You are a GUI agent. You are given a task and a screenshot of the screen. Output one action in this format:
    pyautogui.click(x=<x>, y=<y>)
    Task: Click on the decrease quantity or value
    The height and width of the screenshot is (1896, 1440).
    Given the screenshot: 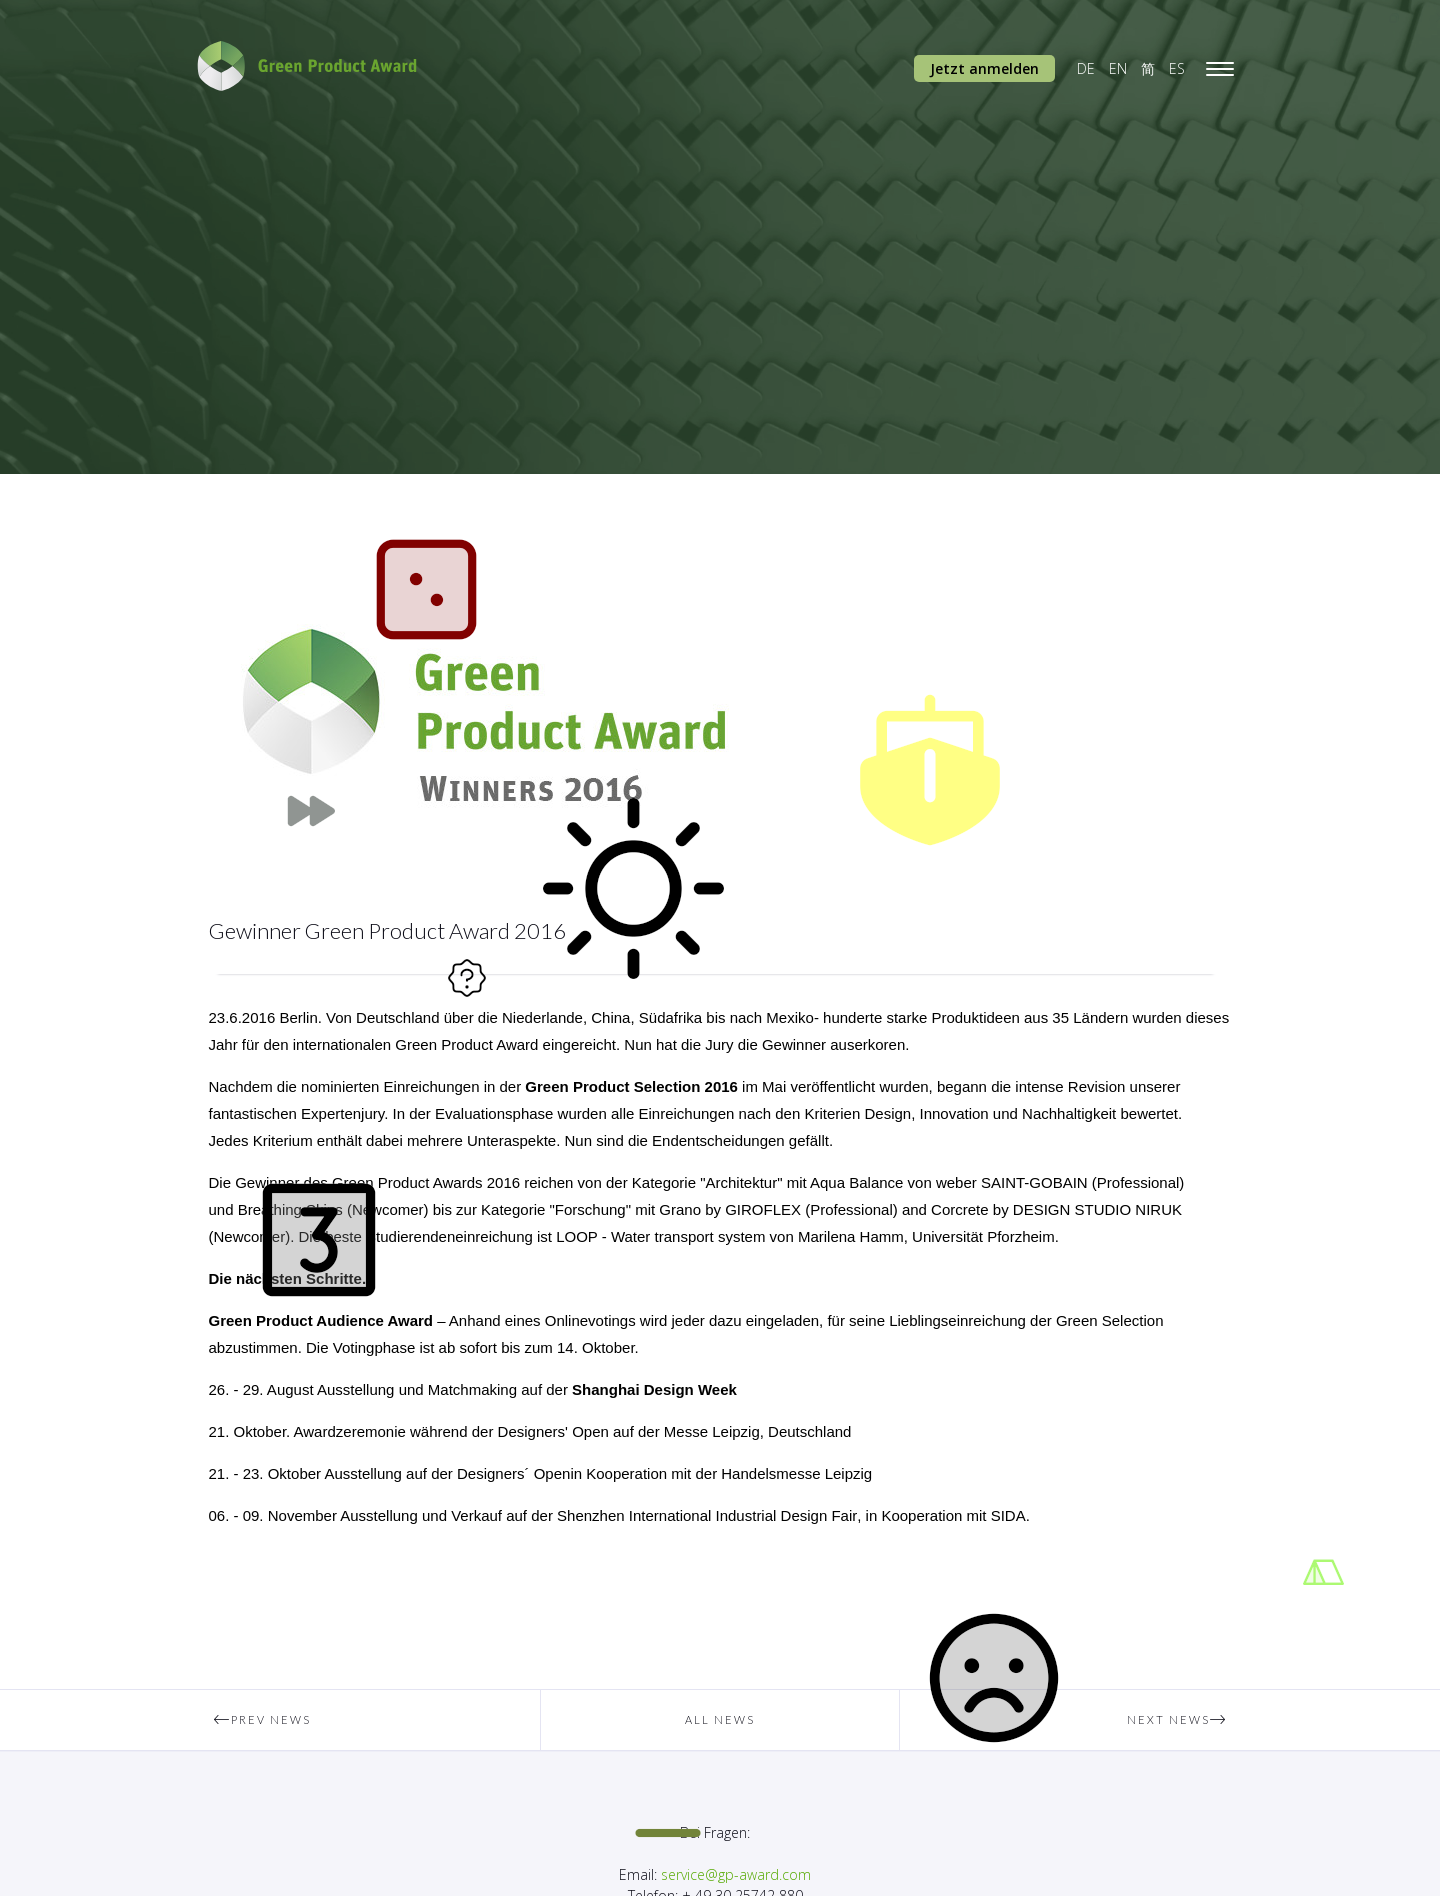 What is the action you would take?
    pyautogui.click(x=668, y=1833)
    